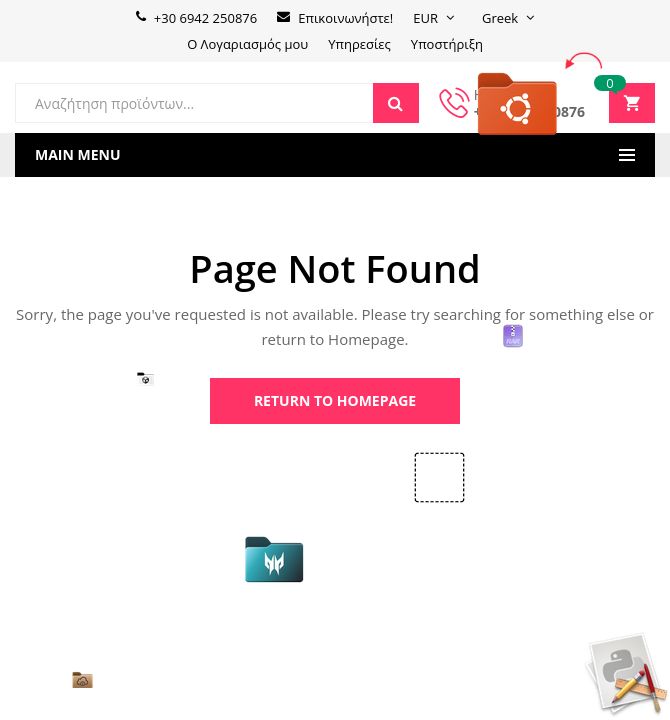  Describe the element at coordinates (583, 60) in the screenshot. I see `undo the last action` at that location.